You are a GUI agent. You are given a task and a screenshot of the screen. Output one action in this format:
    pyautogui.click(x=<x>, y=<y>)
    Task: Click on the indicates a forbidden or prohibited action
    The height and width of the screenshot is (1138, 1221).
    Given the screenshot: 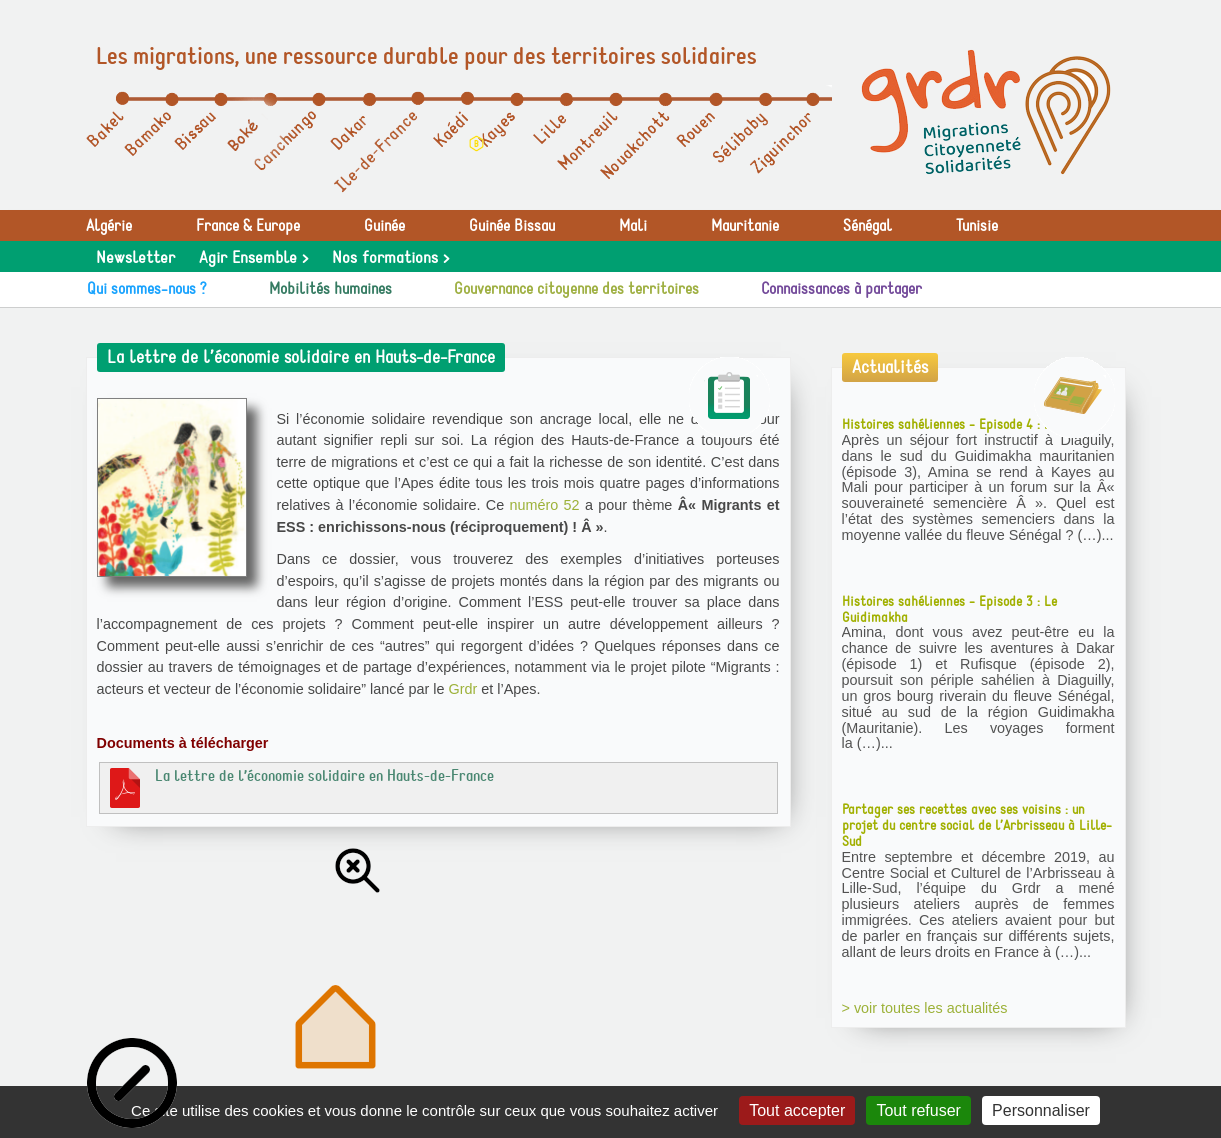 What is the action you would take?
    pyautogui.click(x=132, y=1083)
    